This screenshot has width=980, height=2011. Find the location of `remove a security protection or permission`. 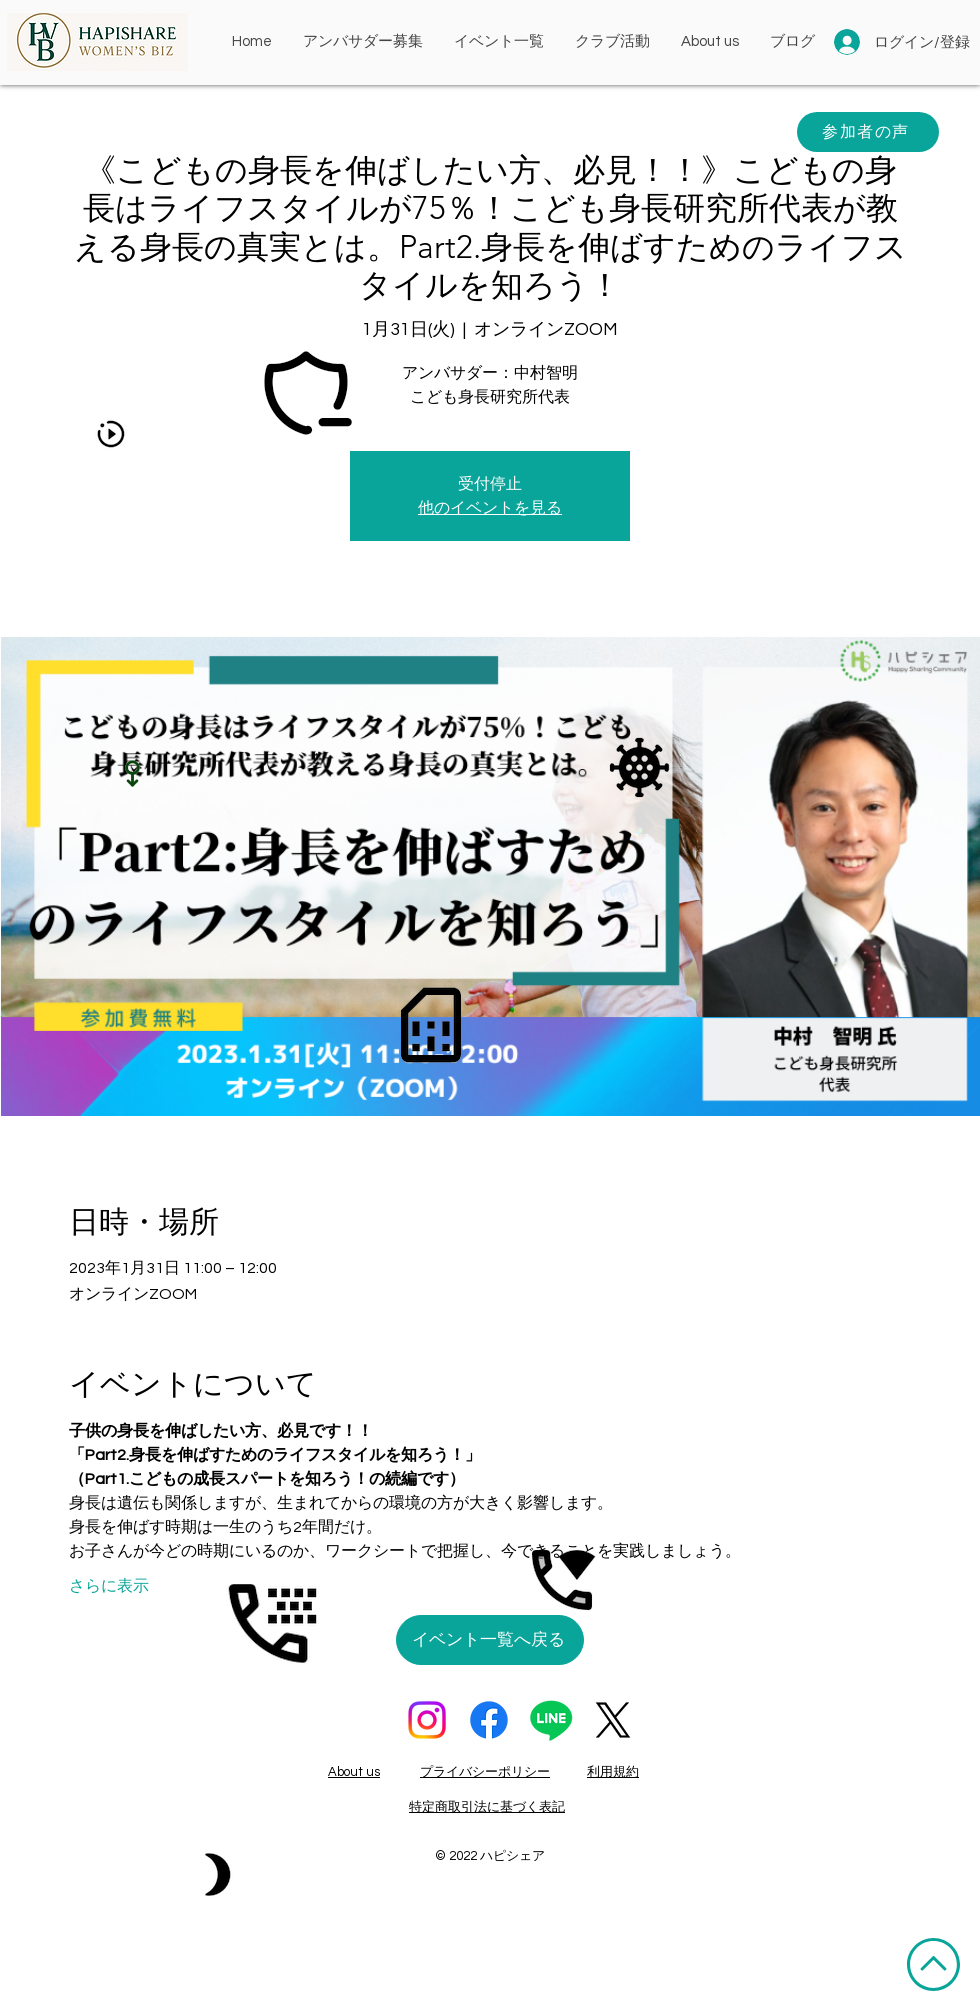

remove a security protection or permission is located at coordinates (306, 393).